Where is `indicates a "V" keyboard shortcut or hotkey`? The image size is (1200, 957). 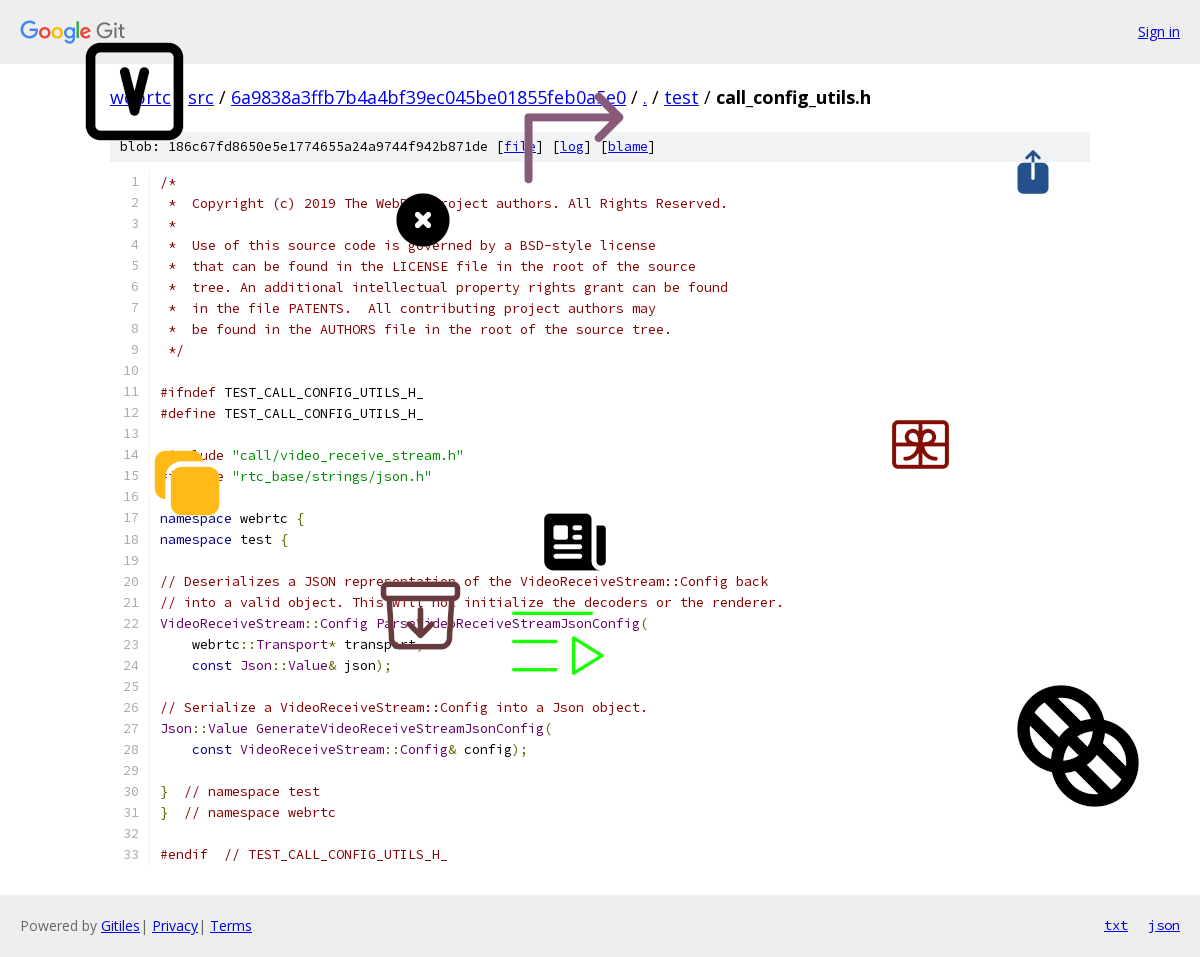 indicates a "V" keyboard shortcut or hotkey is located at coordinates (134, 91).